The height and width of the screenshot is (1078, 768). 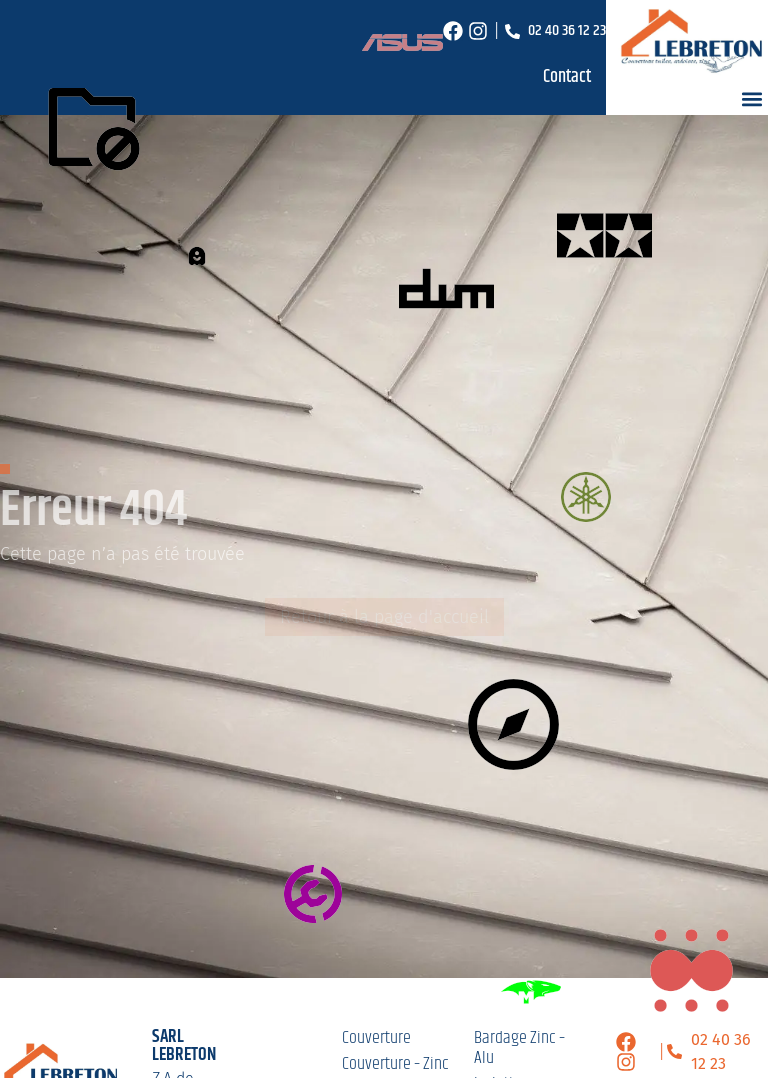 What do you see at coordinates (586, 497) in the screenshot?
I see `yamaha corporation logo` at bounding box center [586, 497].